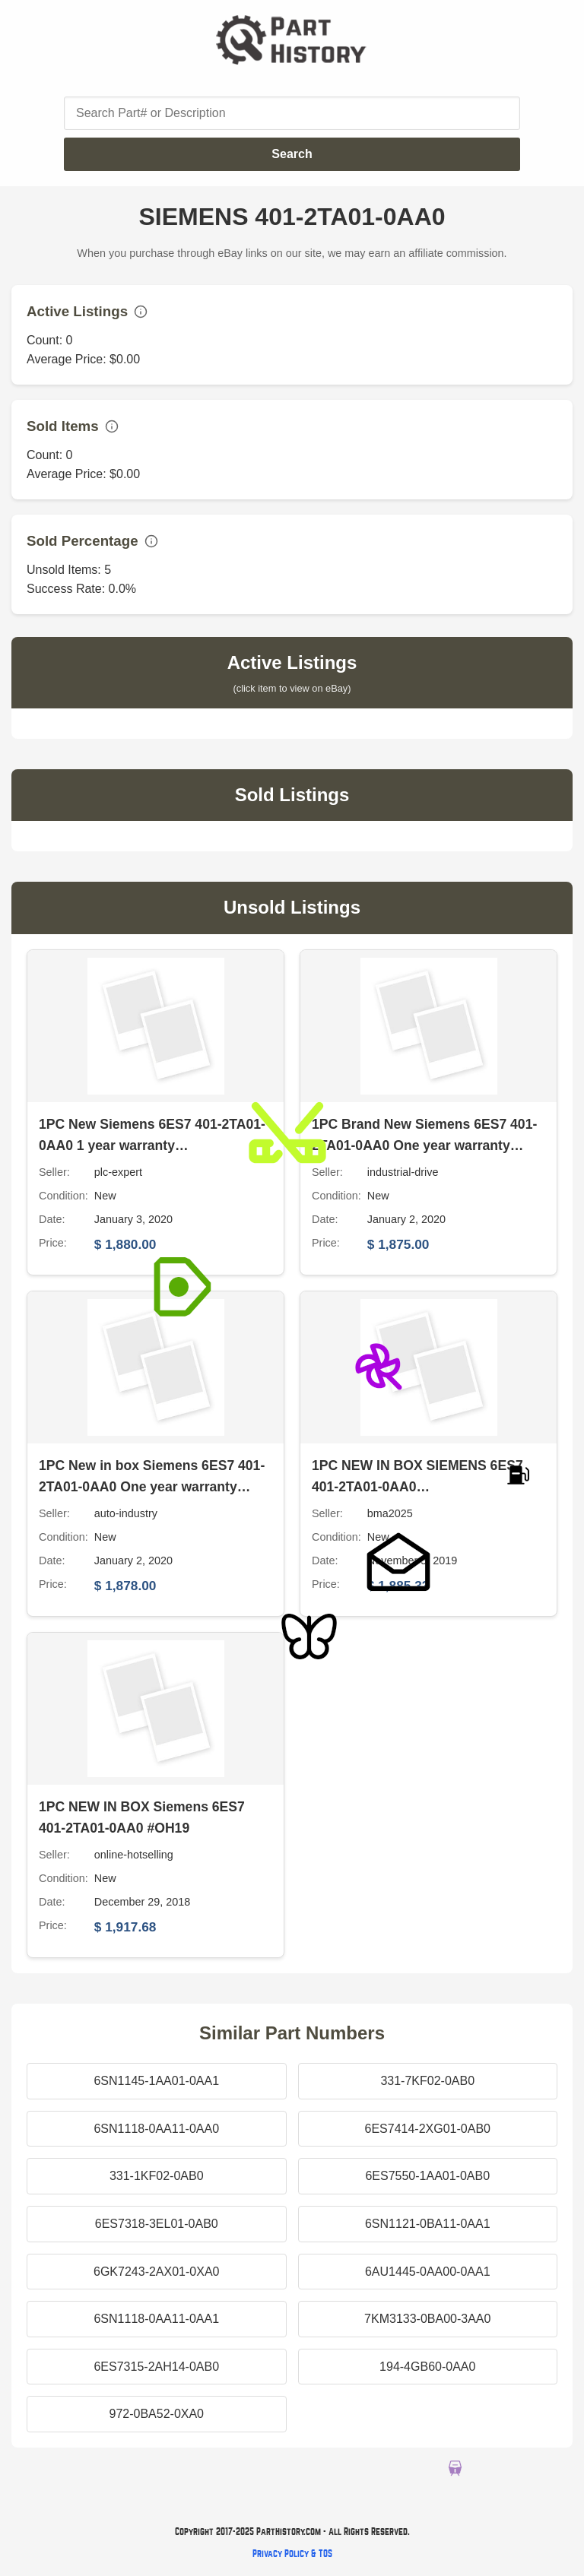 The width and height of the screenshot is (584, 2576). Describe the element at coordinates (179, 1287) in the screenshot. I see `indicates the current active line during debugging` at that location.